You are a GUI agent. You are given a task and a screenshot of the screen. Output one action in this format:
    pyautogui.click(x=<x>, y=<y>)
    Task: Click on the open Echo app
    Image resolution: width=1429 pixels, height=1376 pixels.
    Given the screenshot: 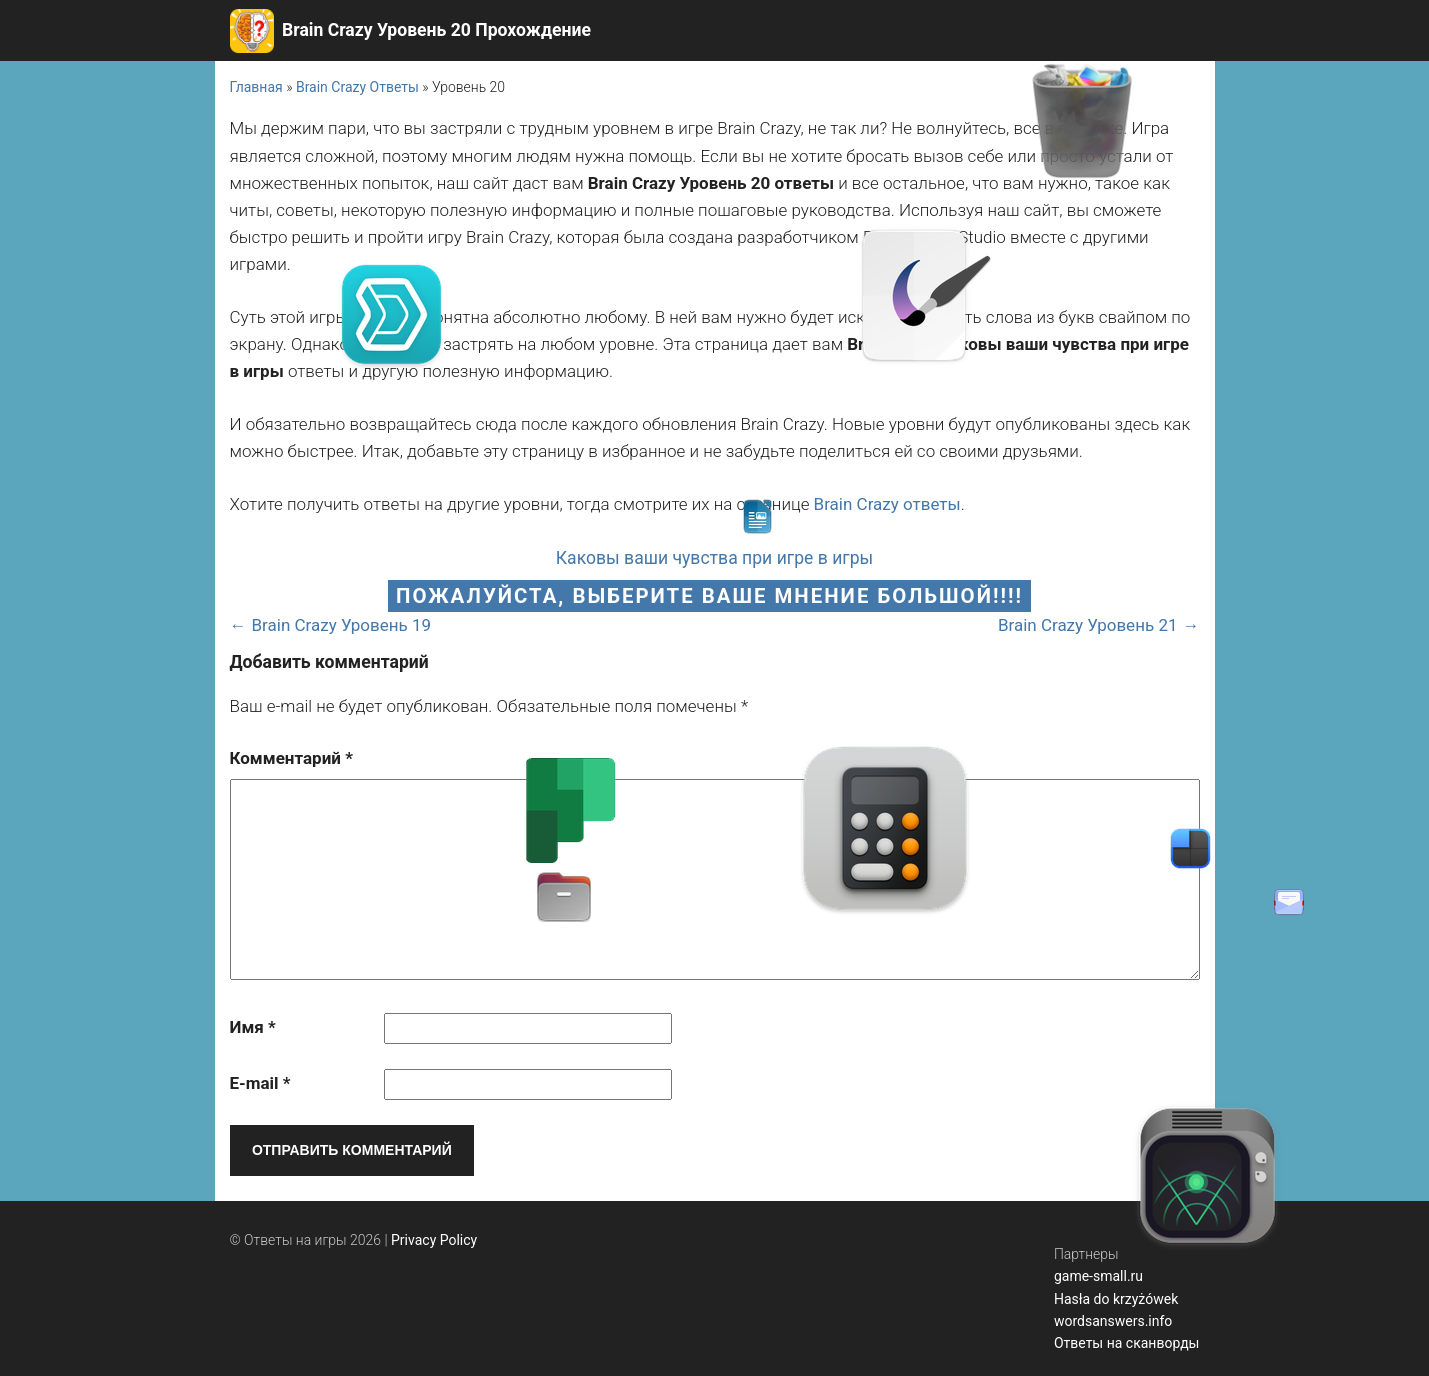 What is the action you would take?
    pyautogui.click(x=1207, y=1175)
    